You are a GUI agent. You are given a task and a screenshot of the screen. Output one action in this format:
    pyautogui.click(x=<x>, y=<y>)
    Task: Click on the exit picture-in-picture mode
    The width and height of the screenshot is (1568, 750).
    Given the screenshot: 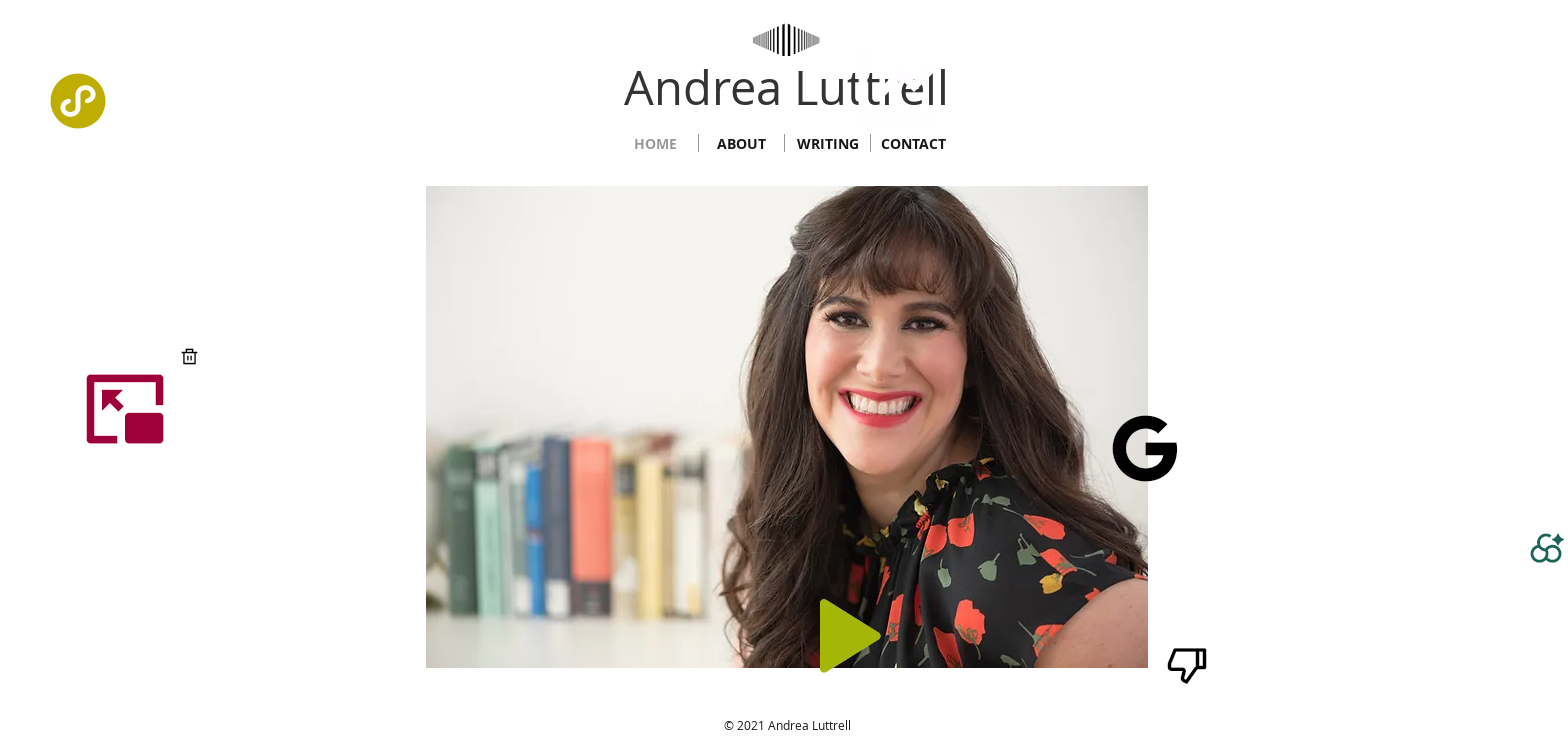 What is the action you would take?
    pyautogui.click(x=125, y=409)
    